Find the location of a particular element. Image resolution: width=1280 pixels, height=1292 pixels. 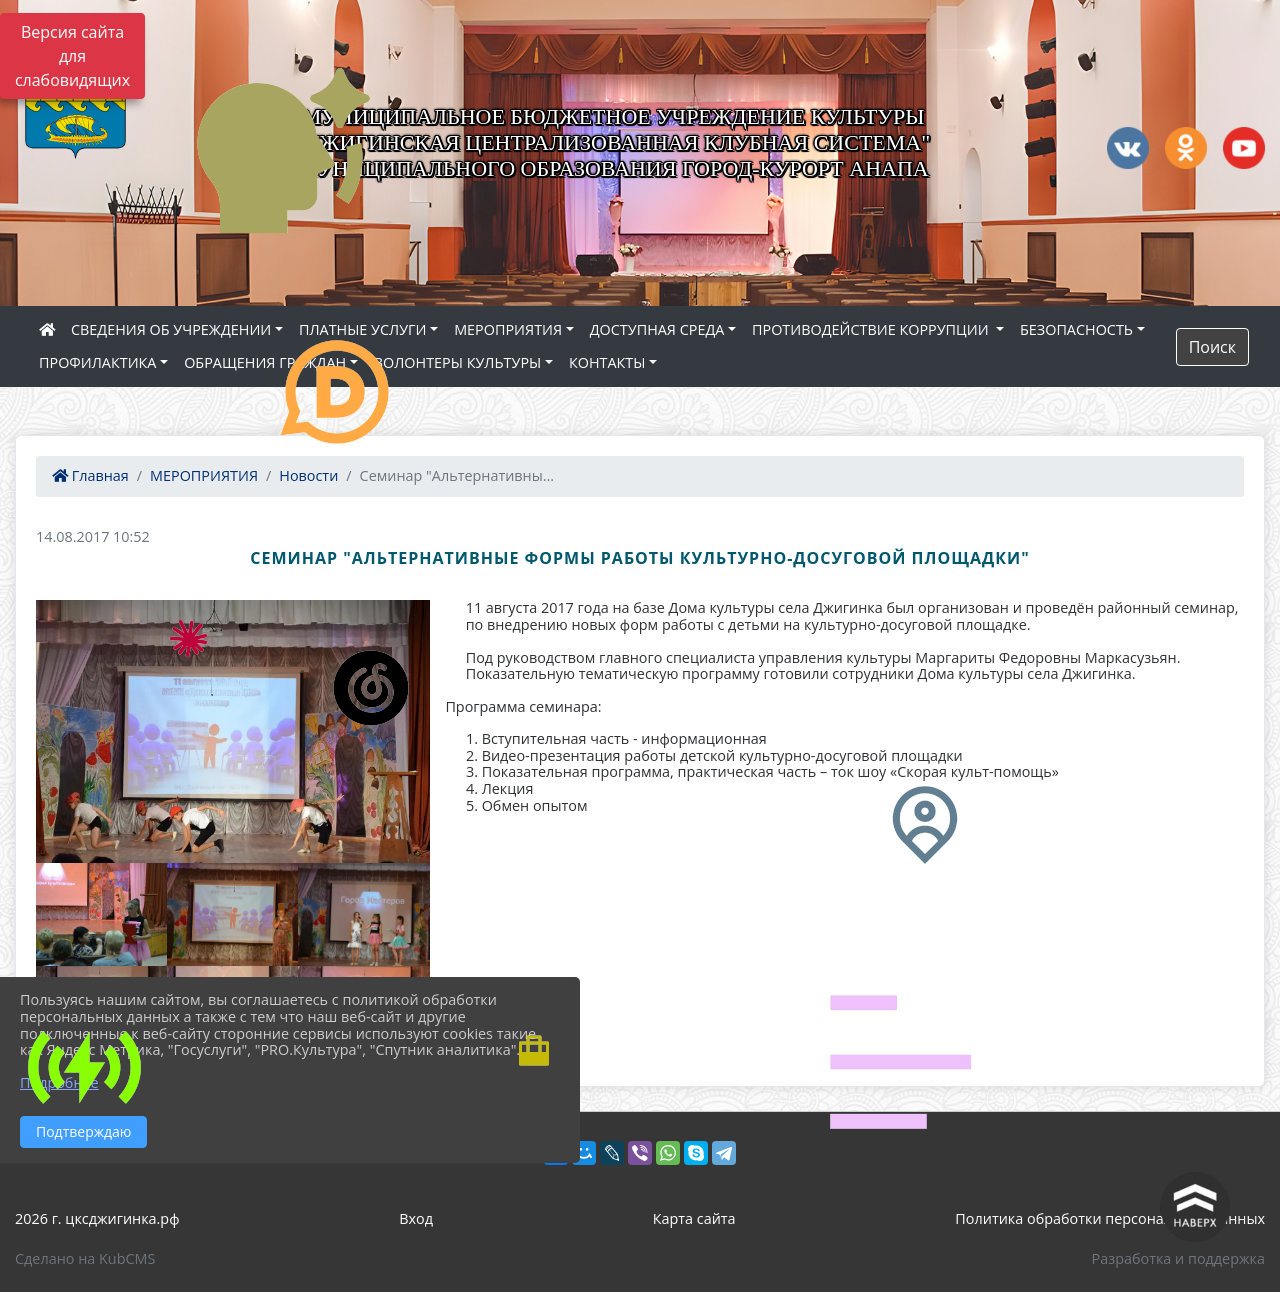

access speak ai voice assistant is located at coordinates (280, 158).